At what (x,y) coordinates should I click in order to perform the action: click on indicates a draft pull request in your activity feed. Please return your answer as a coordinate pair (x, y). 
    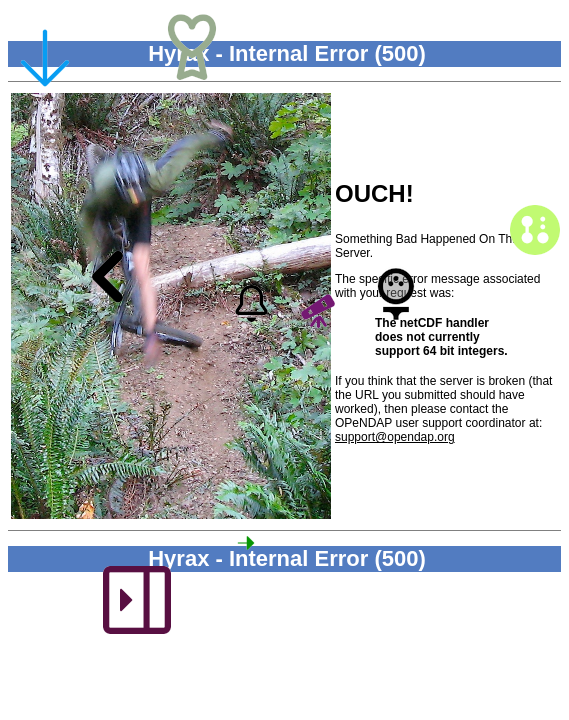
    Looking at the image, I should click on (535, 230).